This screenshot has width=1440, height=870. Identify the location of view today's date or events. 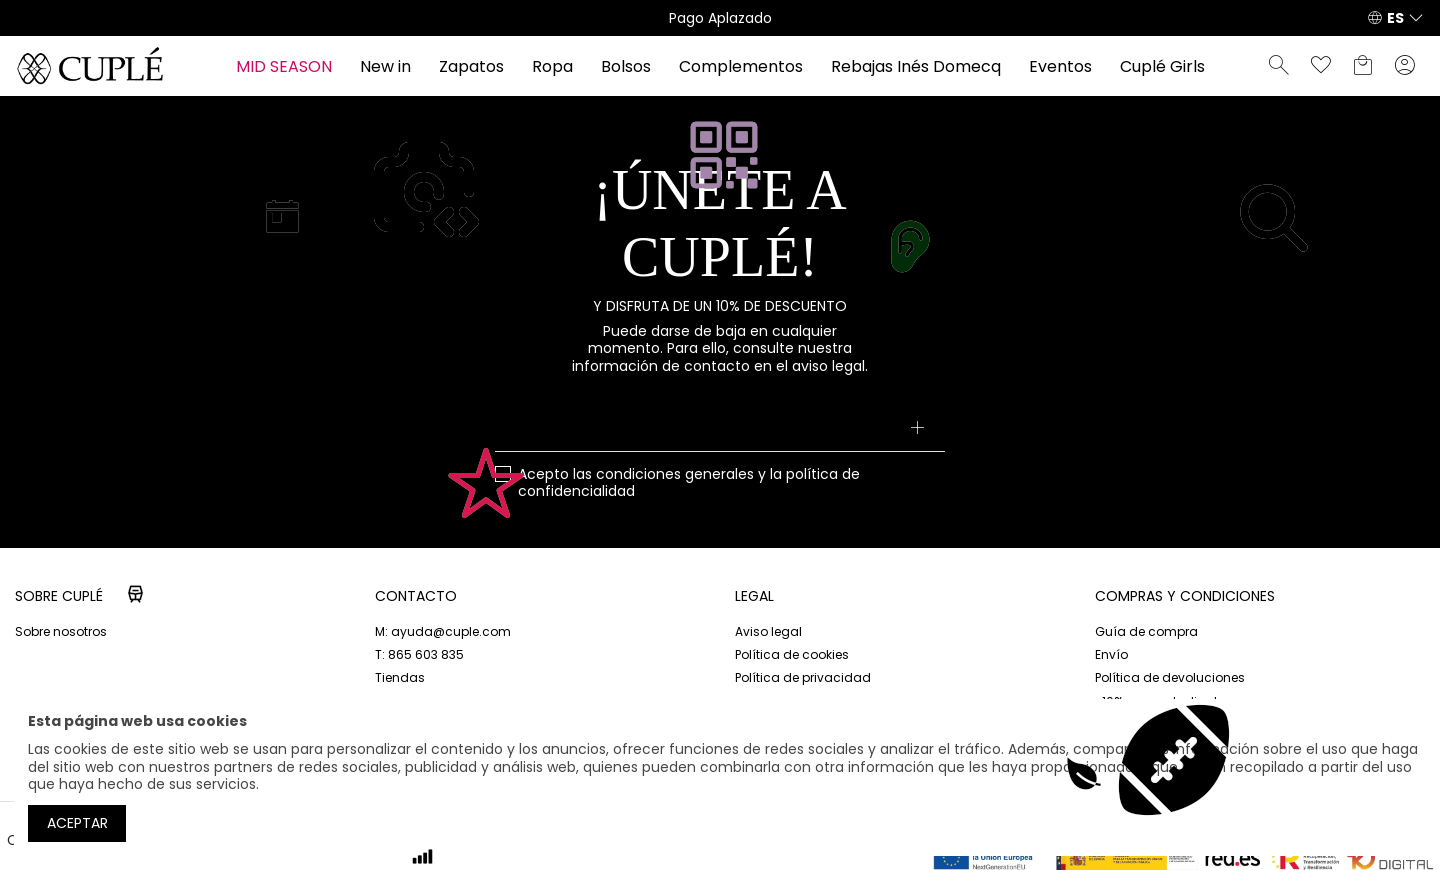
(282, 216).